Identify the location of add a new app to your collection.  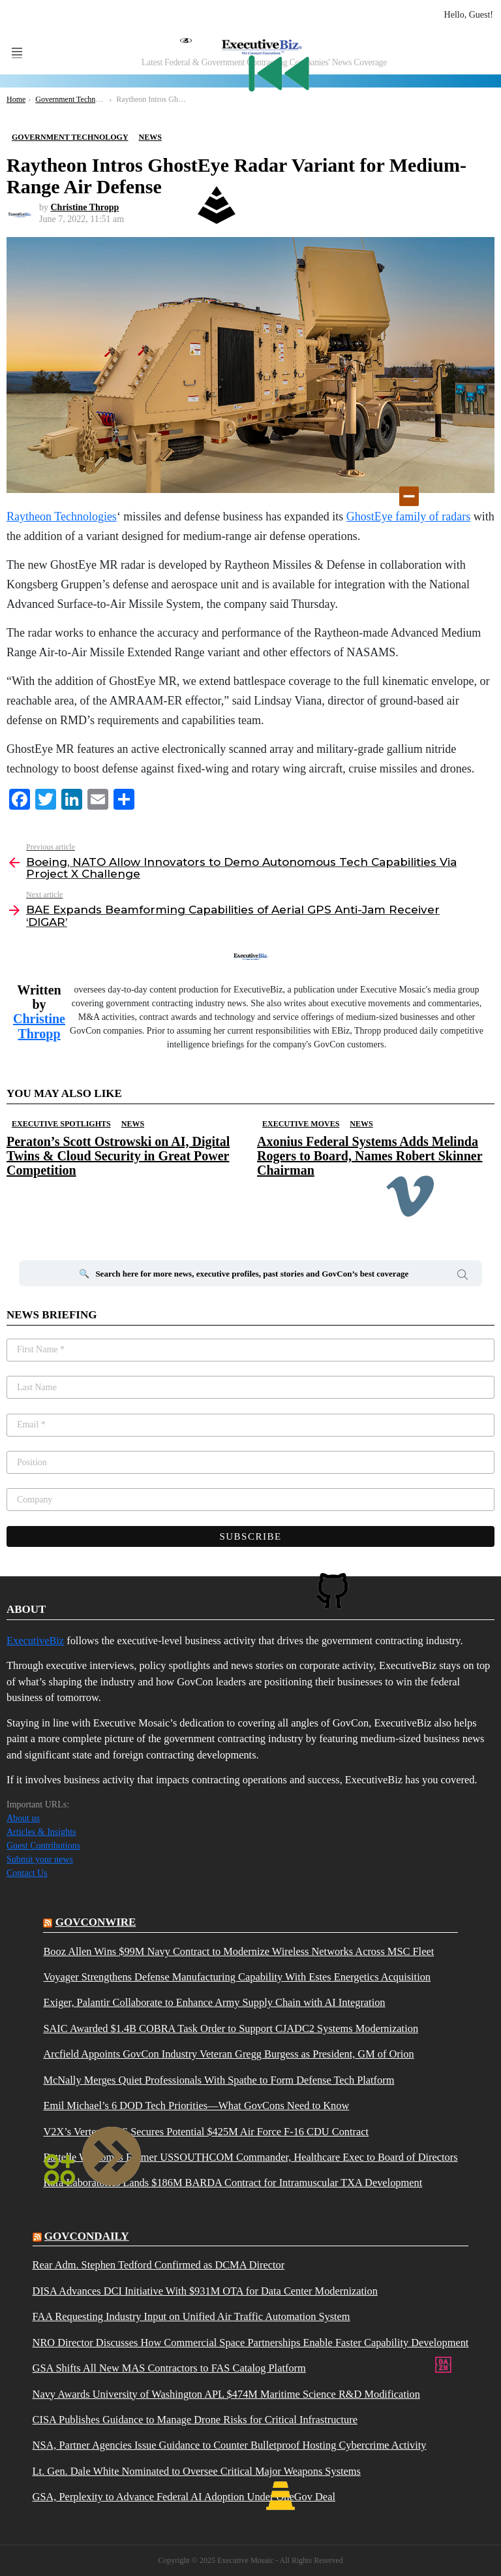
(59, 2169).